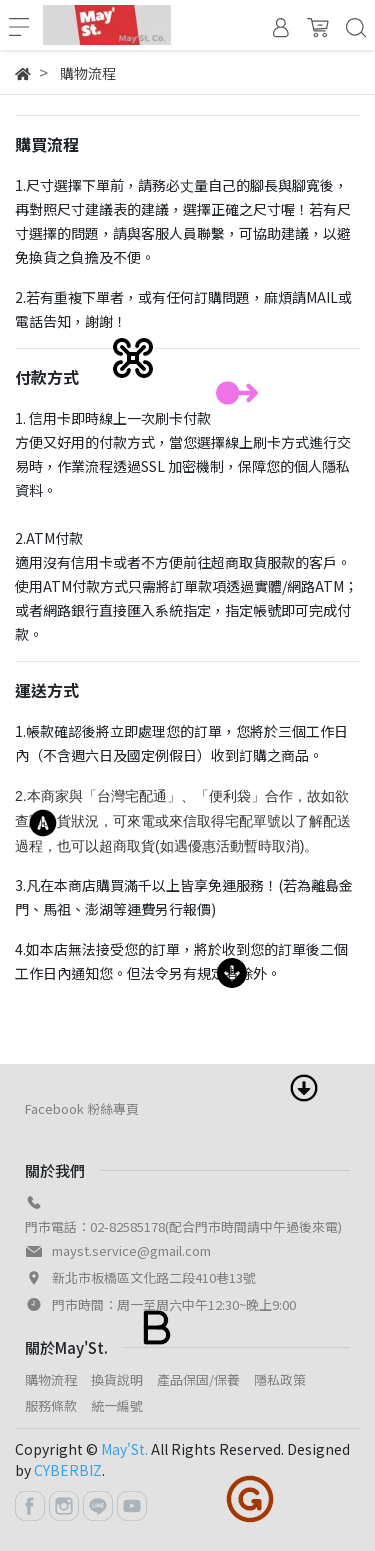 Image resolution: width=375 pixels, height=1551 pixels. I want to click on download a file or content, so click(304, 1088).